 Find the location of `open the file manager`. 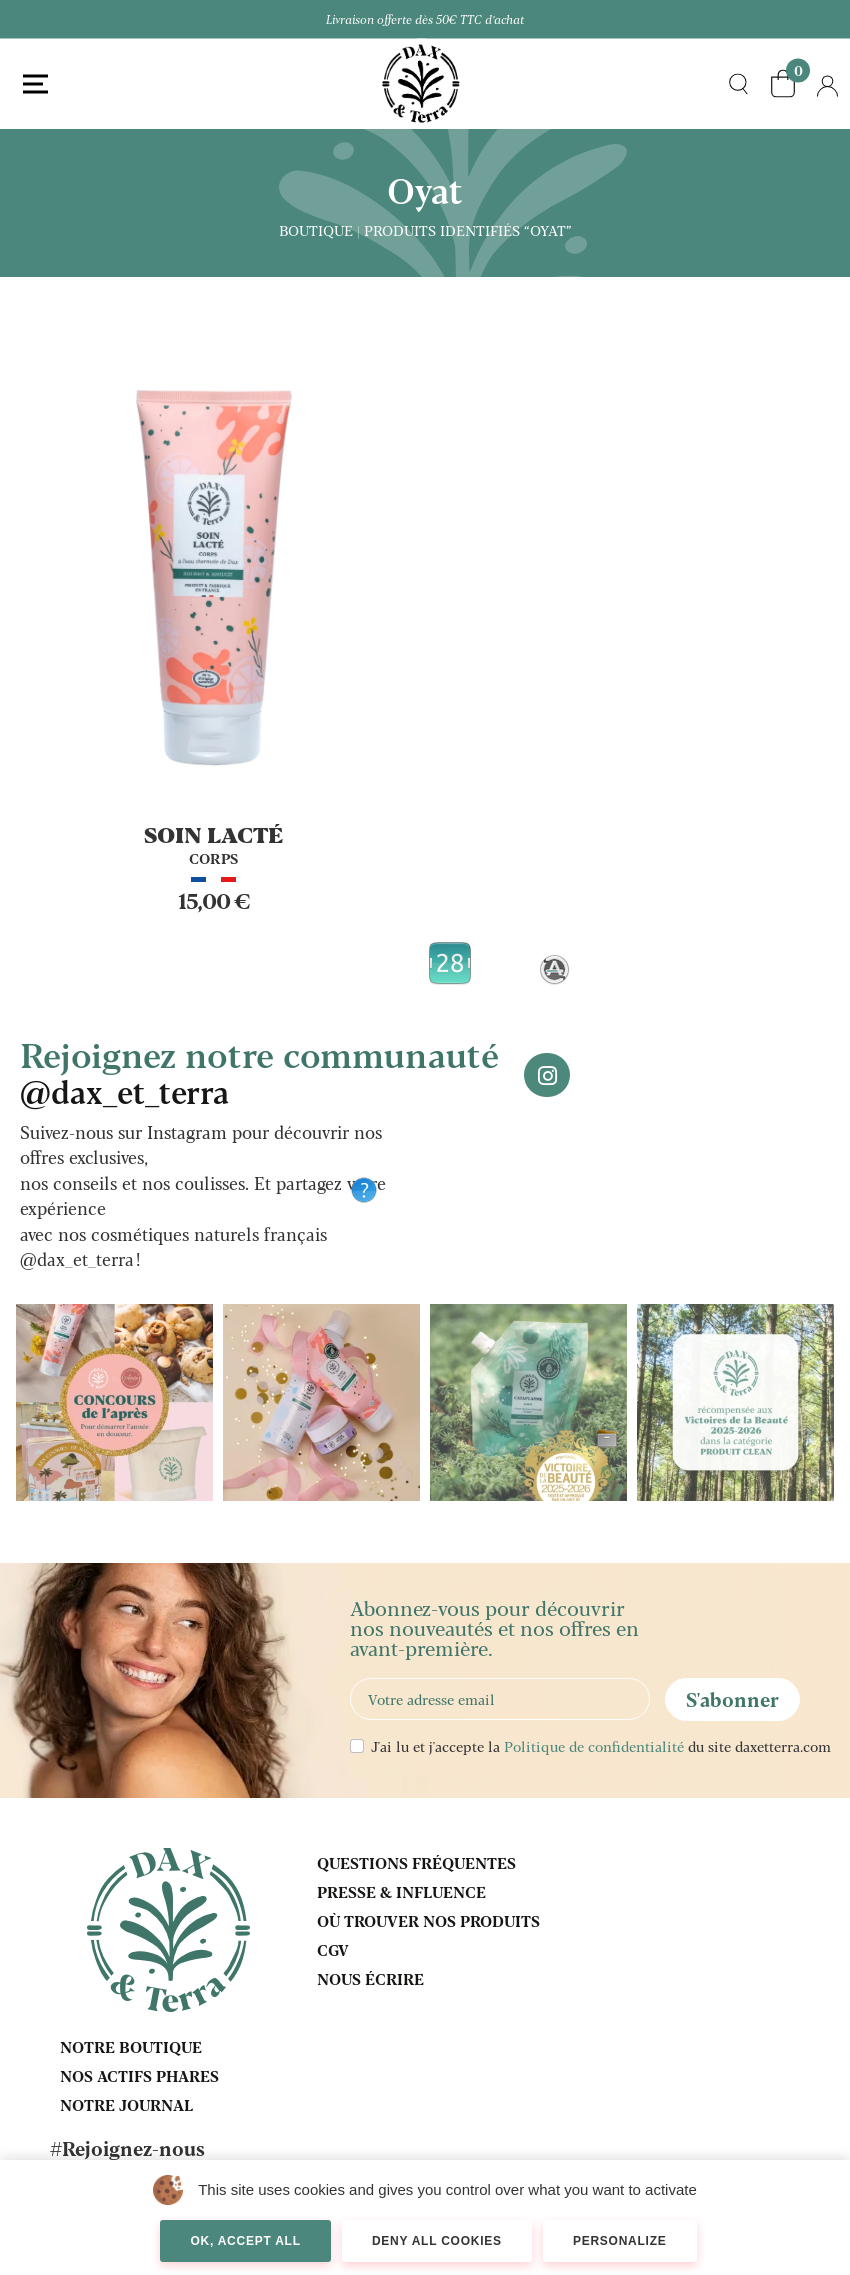

open the file manager is located at coordinates (607, 1438).